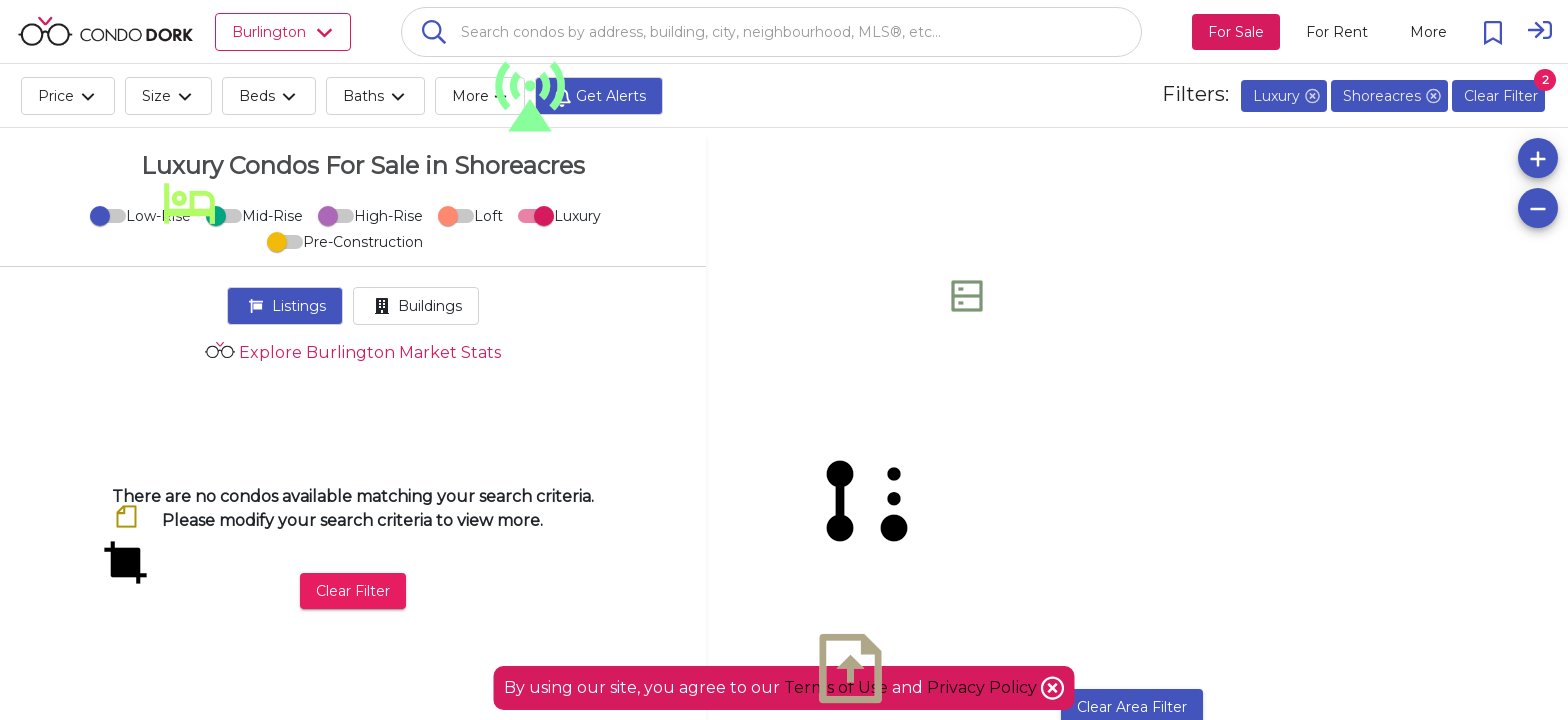 The height and width of the screenshot is (720, 1568). What do you see at coordinates (867, 501) in the screenshot?
I see `indicates a draft pull request in a git repository` at bounding box center [867, 501].